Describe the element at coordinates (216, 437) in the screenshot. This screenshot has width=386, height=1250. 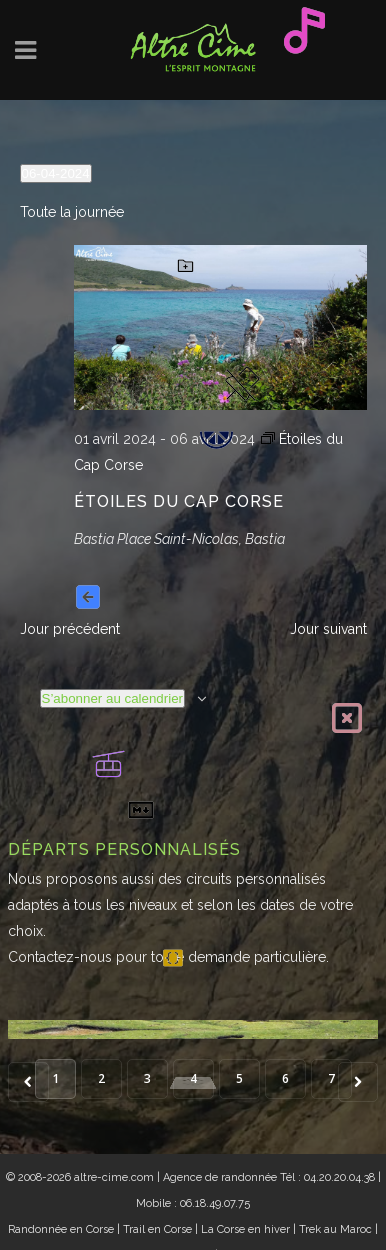
I see `indicates citrus or fruit-related content` at that location.